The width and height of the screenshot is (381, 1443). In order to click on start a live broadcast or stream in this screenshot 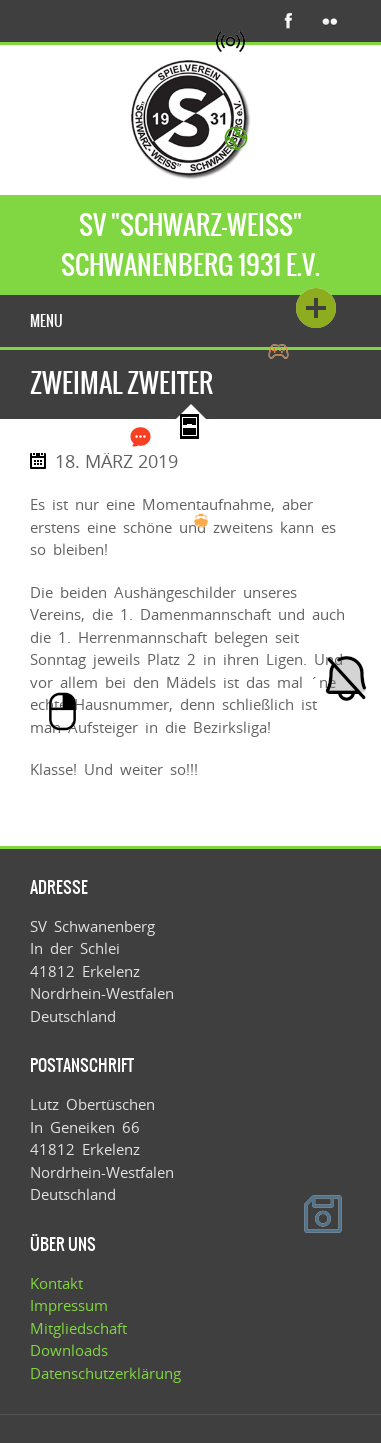, I will do `click(230, 41)`.